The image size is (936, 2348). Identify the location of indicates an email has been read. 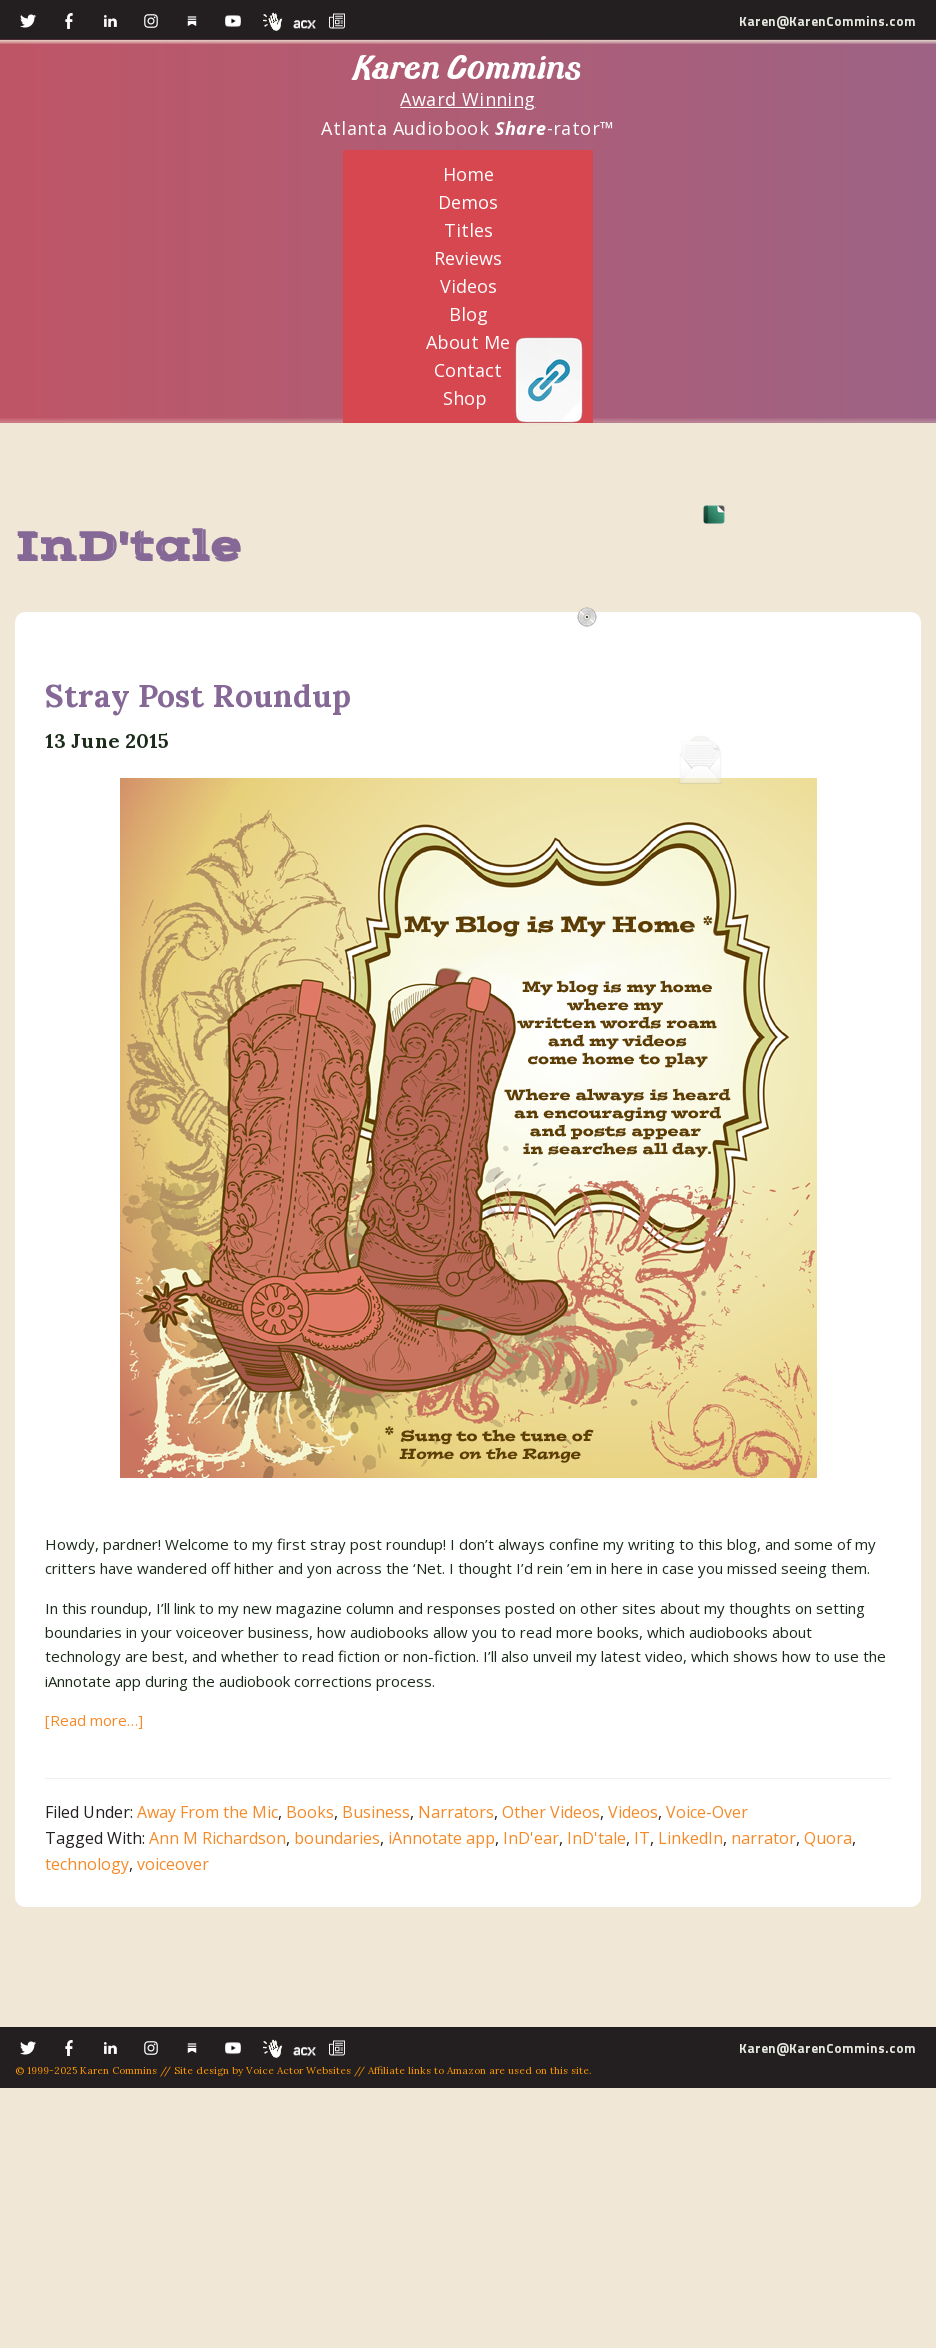
(700, 760).